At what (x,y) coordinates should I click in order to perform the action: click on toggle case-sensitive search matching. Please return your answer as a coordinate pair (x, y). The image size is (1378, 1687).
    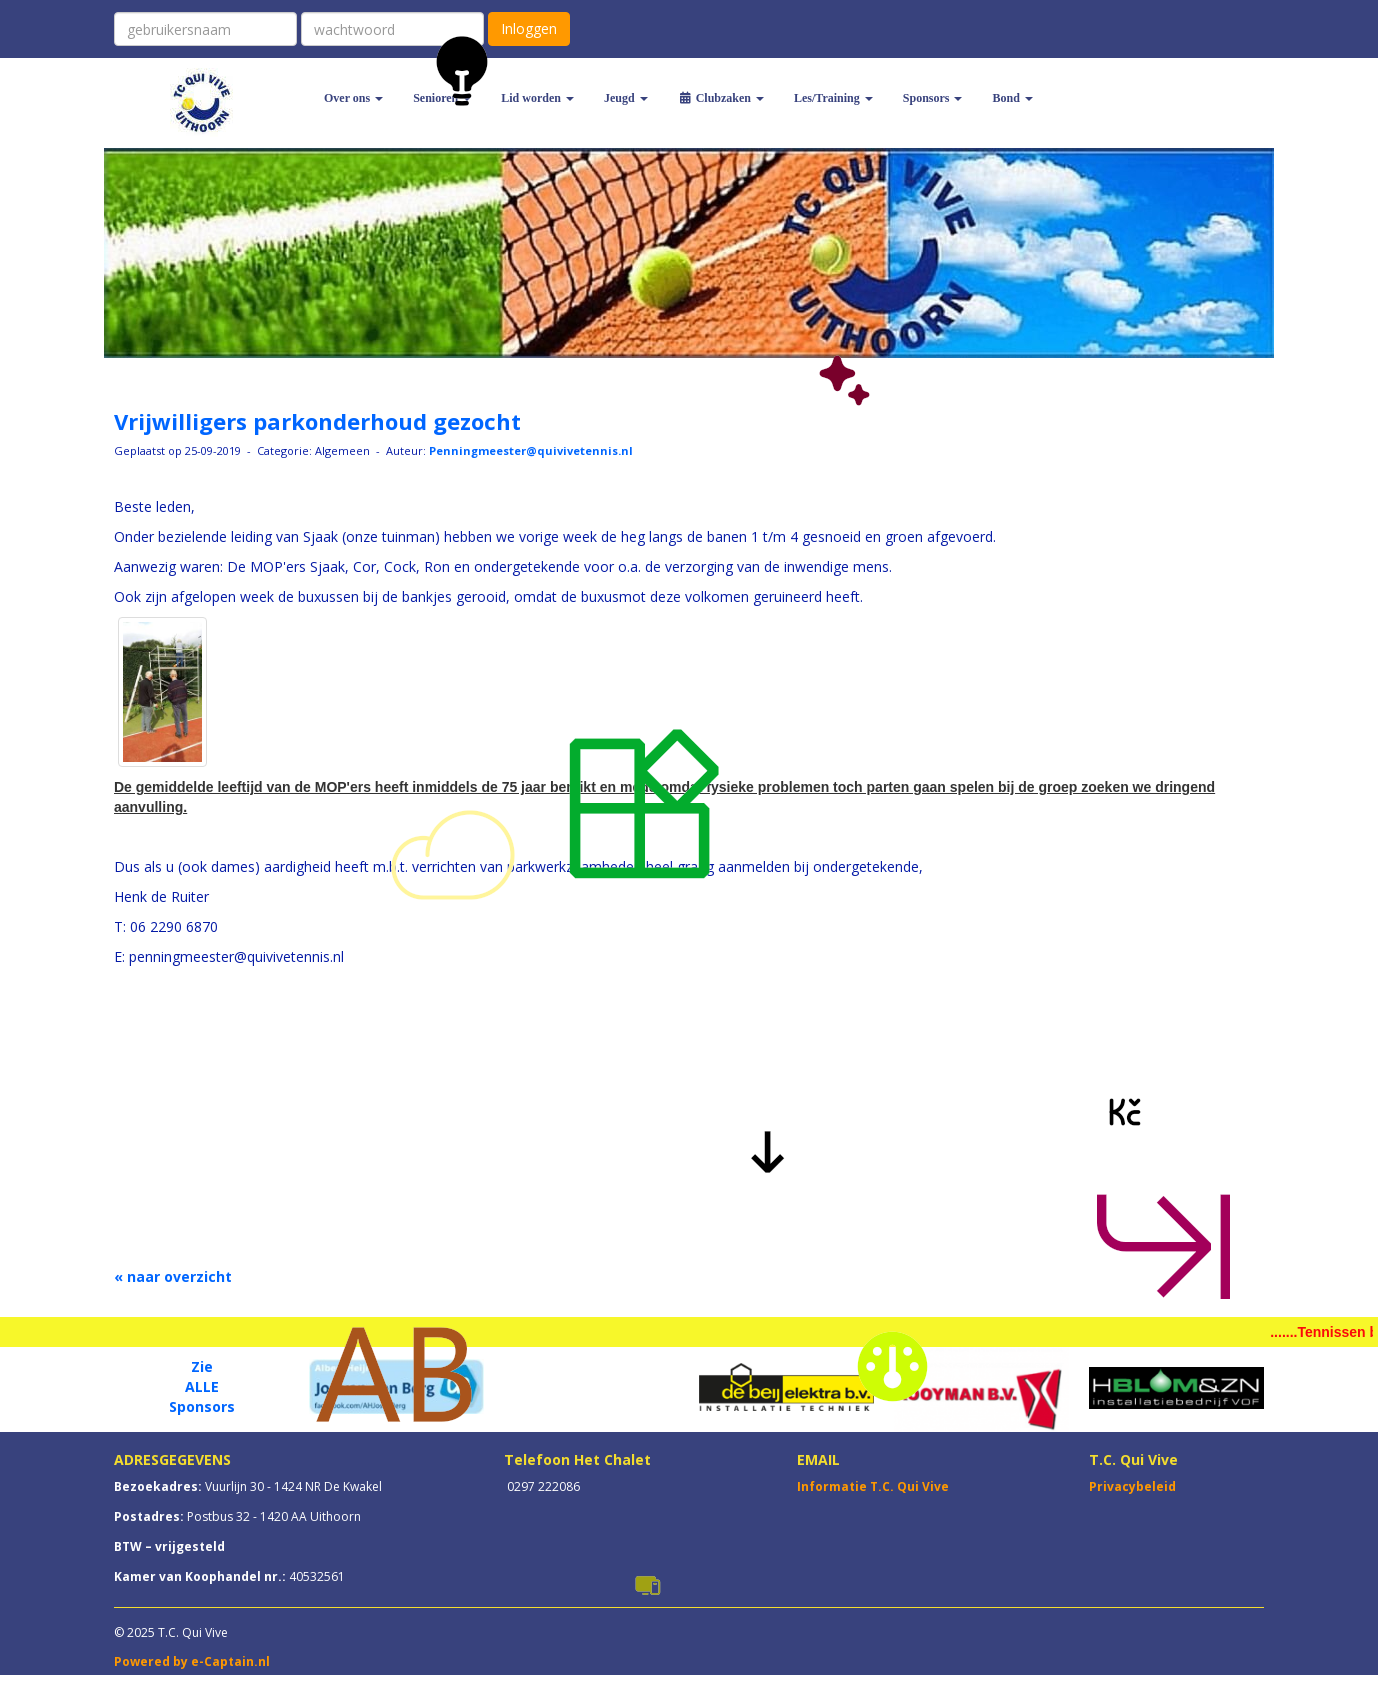
    Looking at the image, I should click on (394, 1385).